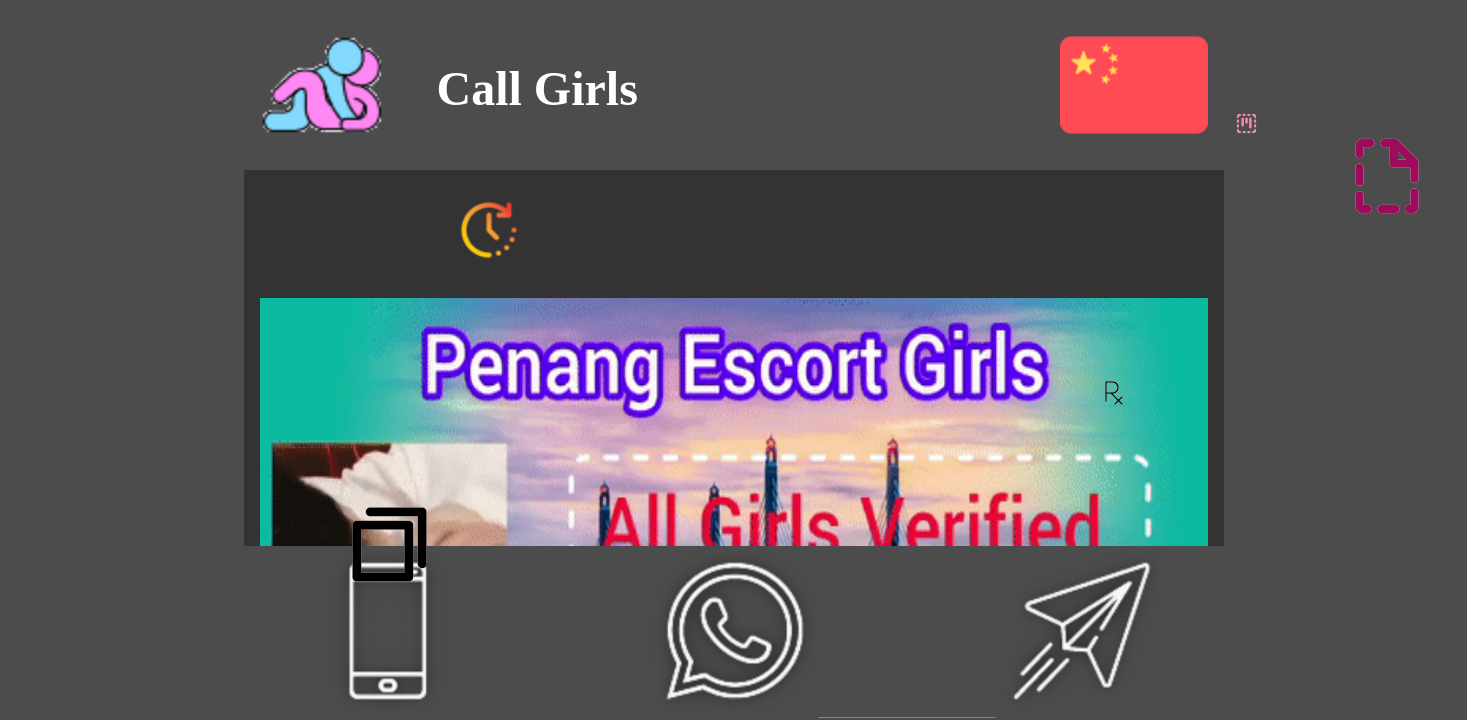 This screenshot has width=1467, height=720. I want to click on create a new kanban board, so click(1246, 123).